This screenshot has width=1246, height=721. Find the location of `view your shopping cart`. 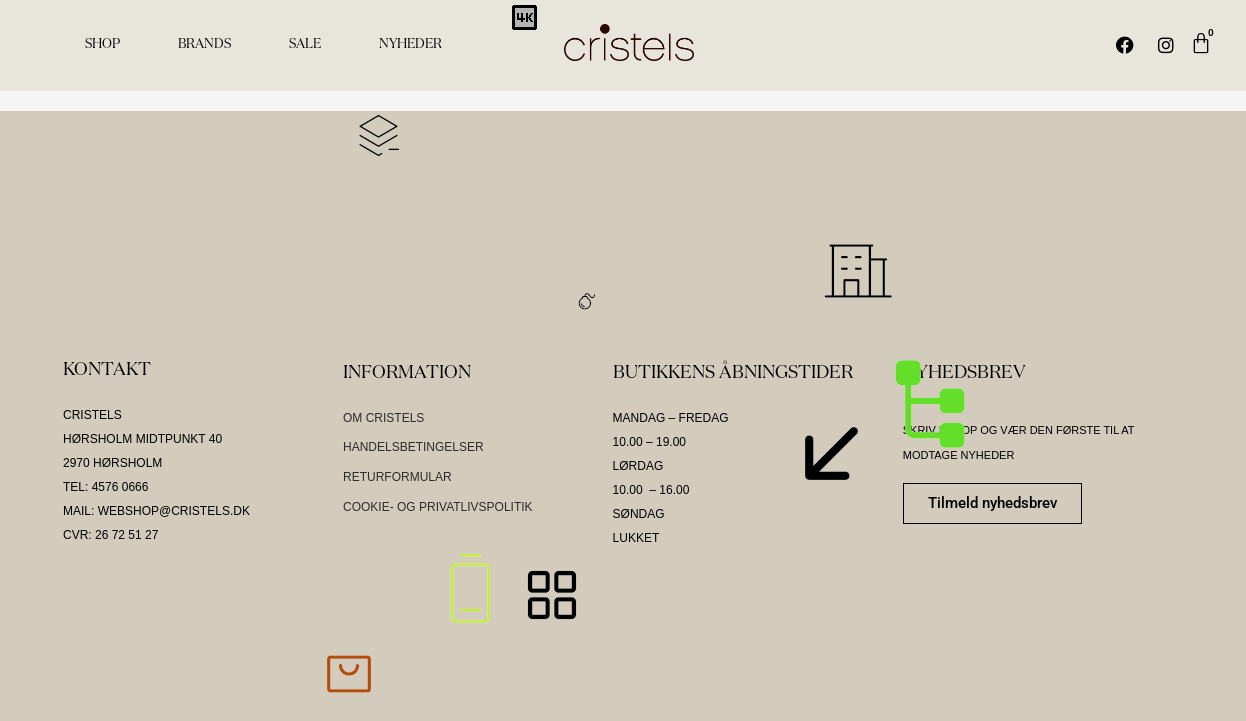

view your shopping cart is located at coordinates (349, 674).